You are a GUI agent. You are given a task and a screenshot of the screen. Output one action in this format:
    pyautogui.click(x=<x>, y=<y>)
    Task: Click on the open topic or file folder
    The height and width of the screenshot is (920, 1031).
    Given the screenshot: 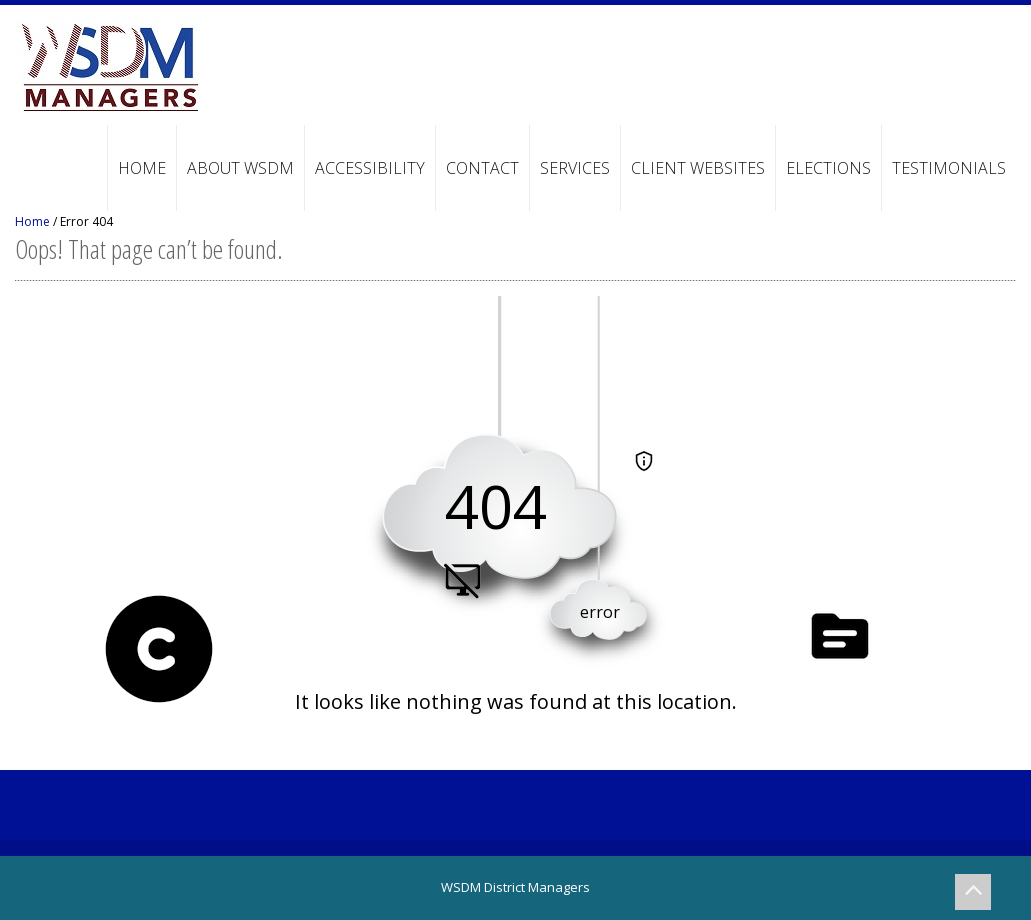 What is the action you would take?
    pyautogui.click(x=840, y=636)
    